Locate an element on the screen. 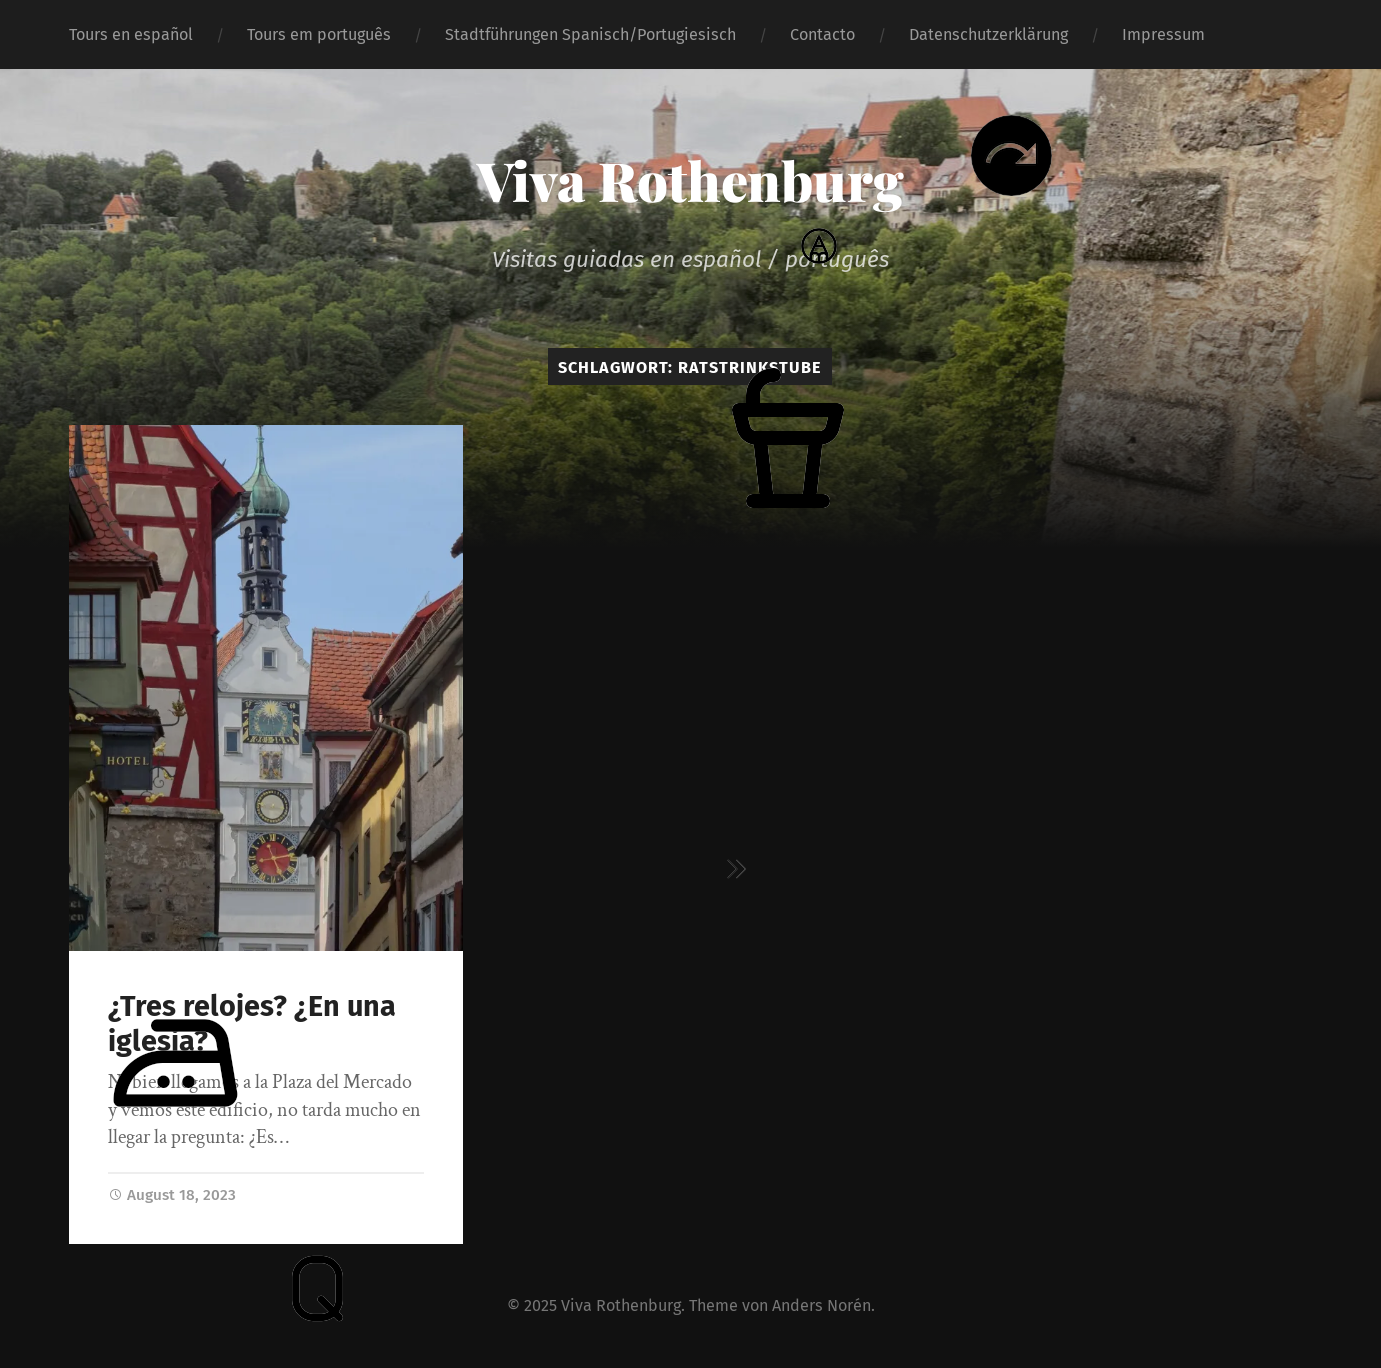  iron clothing or fabric items is located at coordinates (176, 1063).